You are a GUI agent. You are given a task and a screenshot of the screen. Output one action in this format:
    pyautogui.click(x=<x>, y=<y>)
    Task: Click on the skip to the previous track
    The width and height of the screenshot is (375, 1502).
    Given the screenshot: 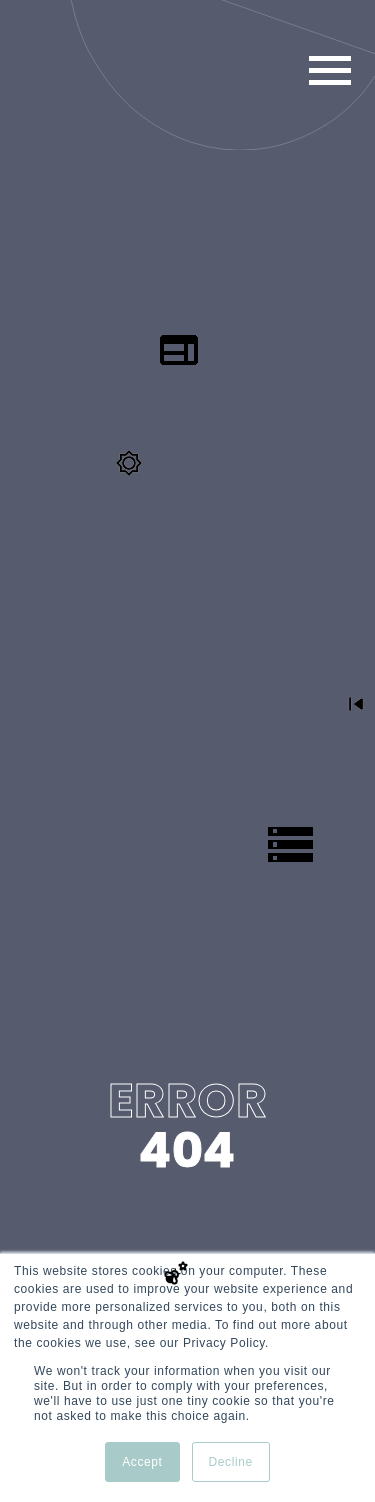 What is the action you would take?
    pyautogui.click(x=356, y=704)
    